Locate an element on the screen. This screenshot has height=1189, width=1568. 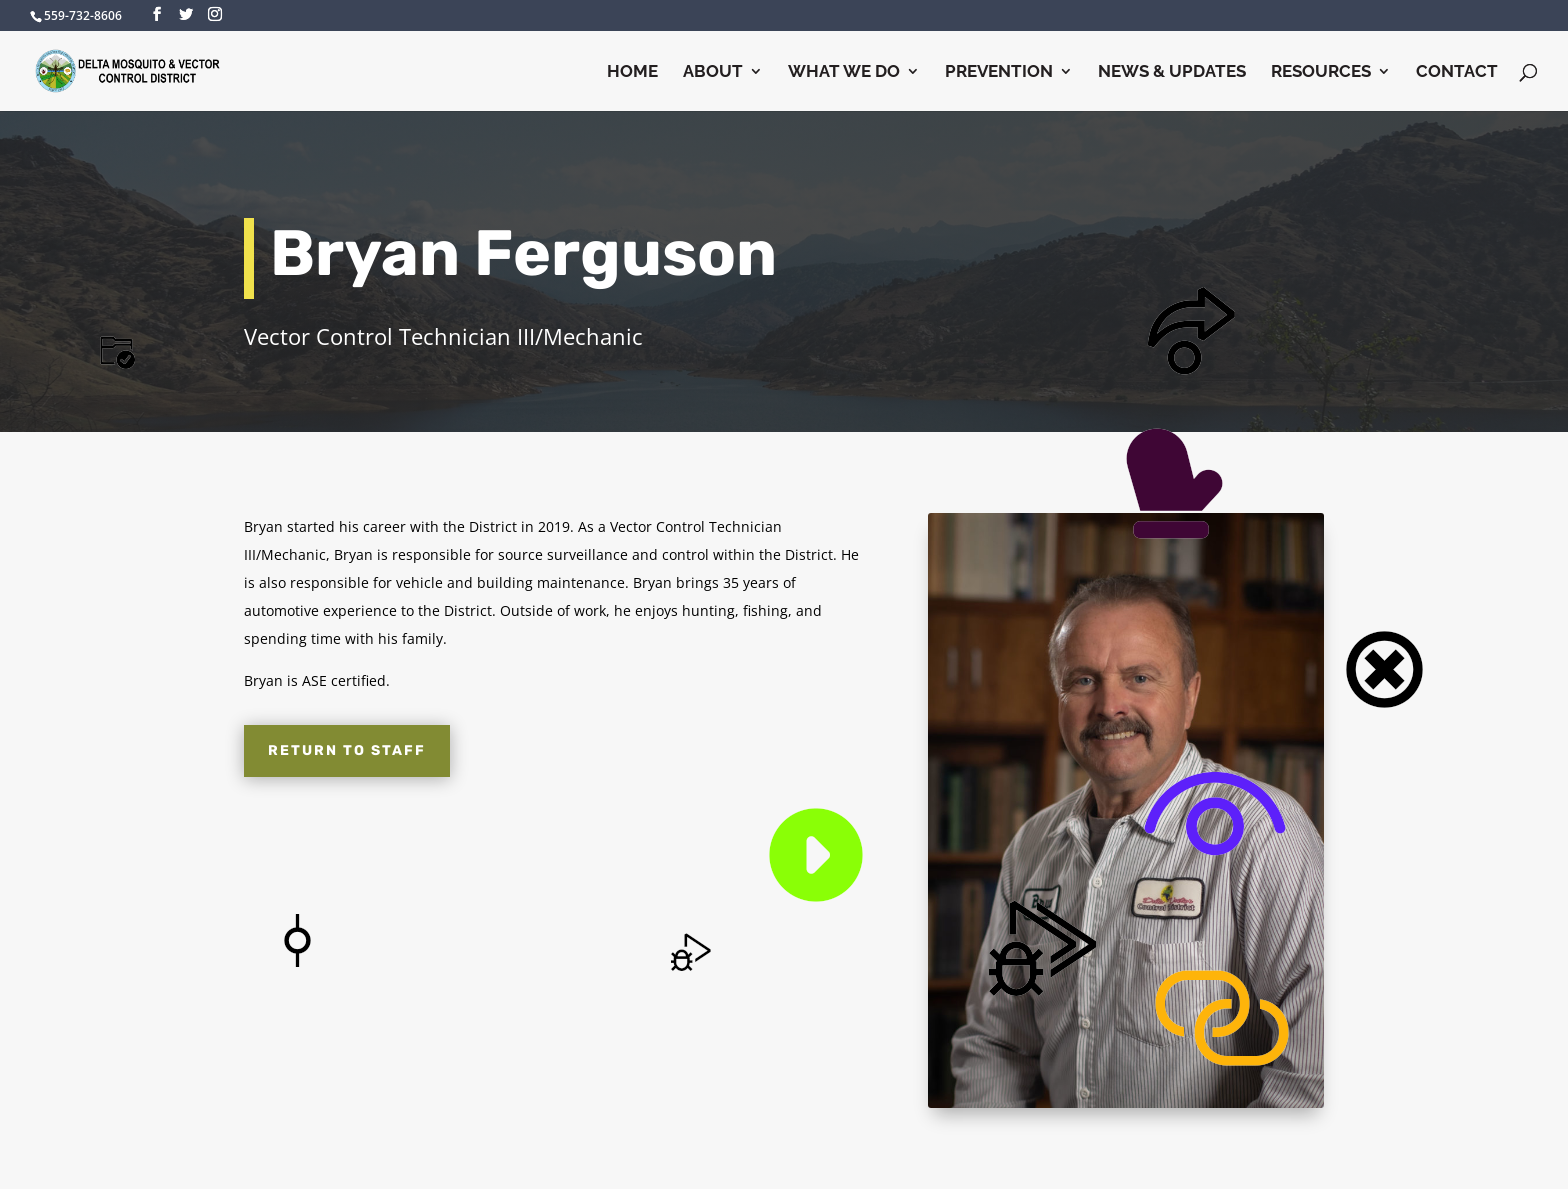
play media or video content is located at coordinates (816, 855).